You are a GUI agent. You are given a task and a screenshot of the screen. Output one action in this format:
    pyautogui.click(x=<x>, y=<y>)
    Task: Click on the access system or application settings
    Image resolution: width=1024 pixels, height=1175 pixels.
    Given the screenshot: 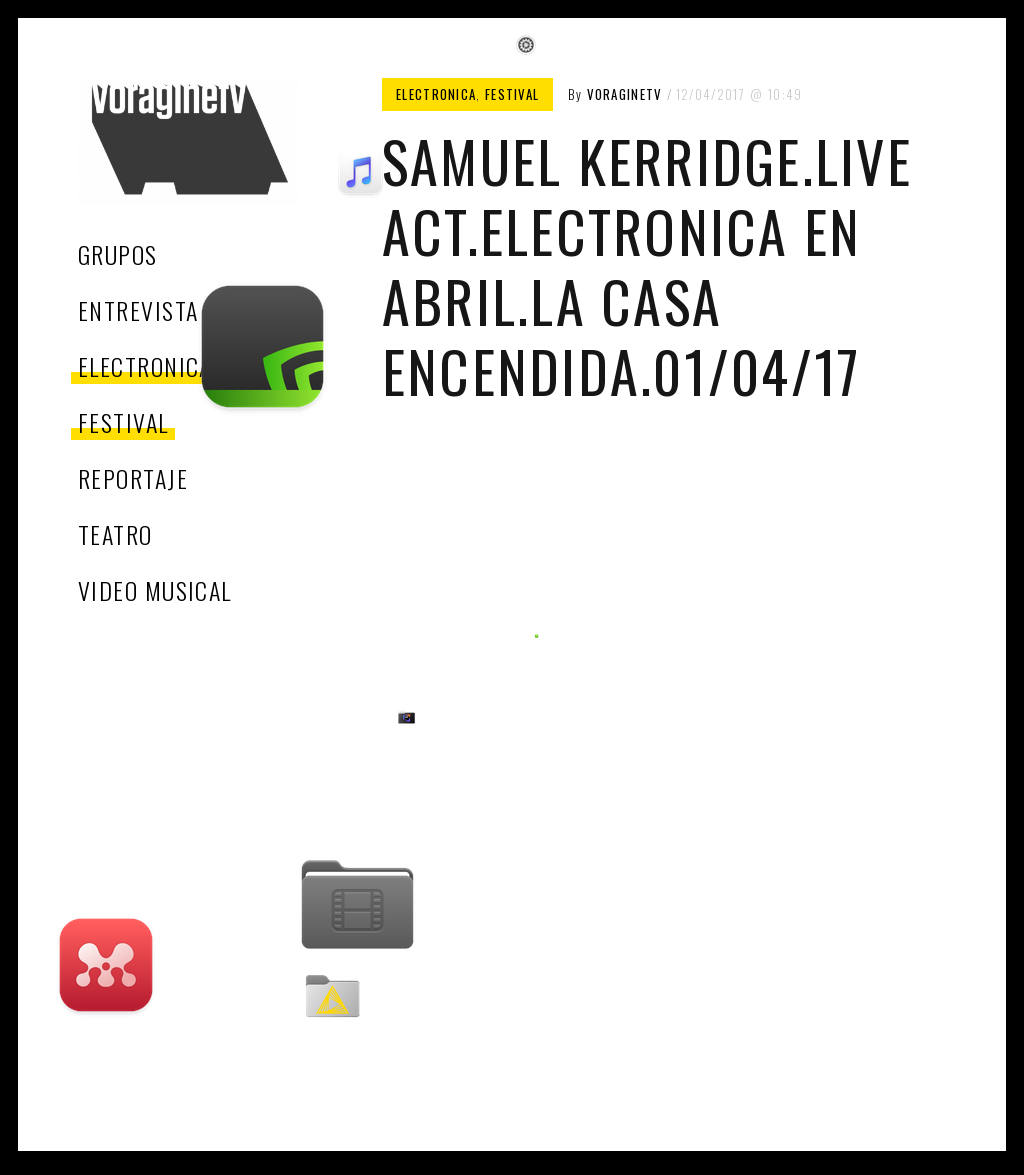 What is the action you would take?
    pyautogui.click(x=526, y=45)
    